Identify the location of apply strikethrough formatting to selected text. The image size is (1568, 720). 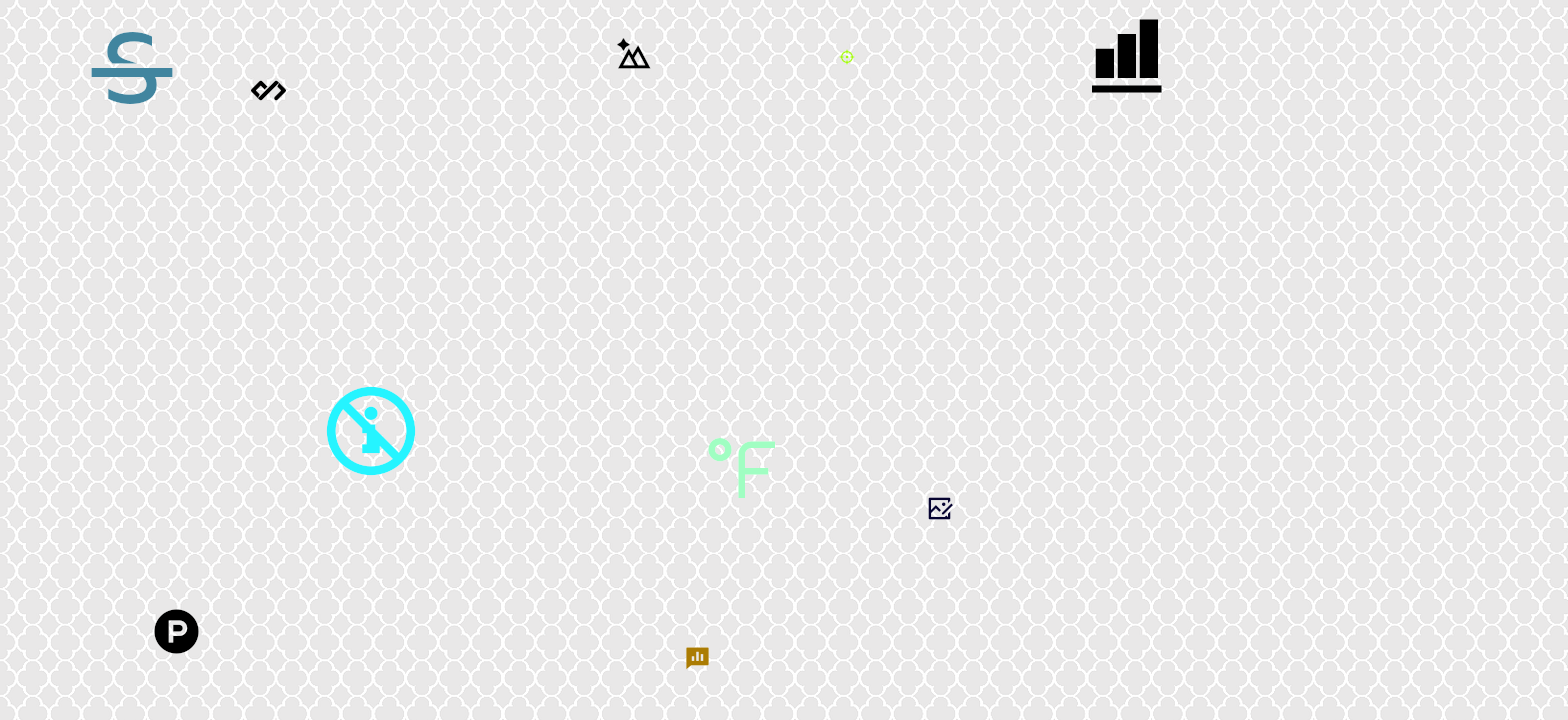
(132, 68).